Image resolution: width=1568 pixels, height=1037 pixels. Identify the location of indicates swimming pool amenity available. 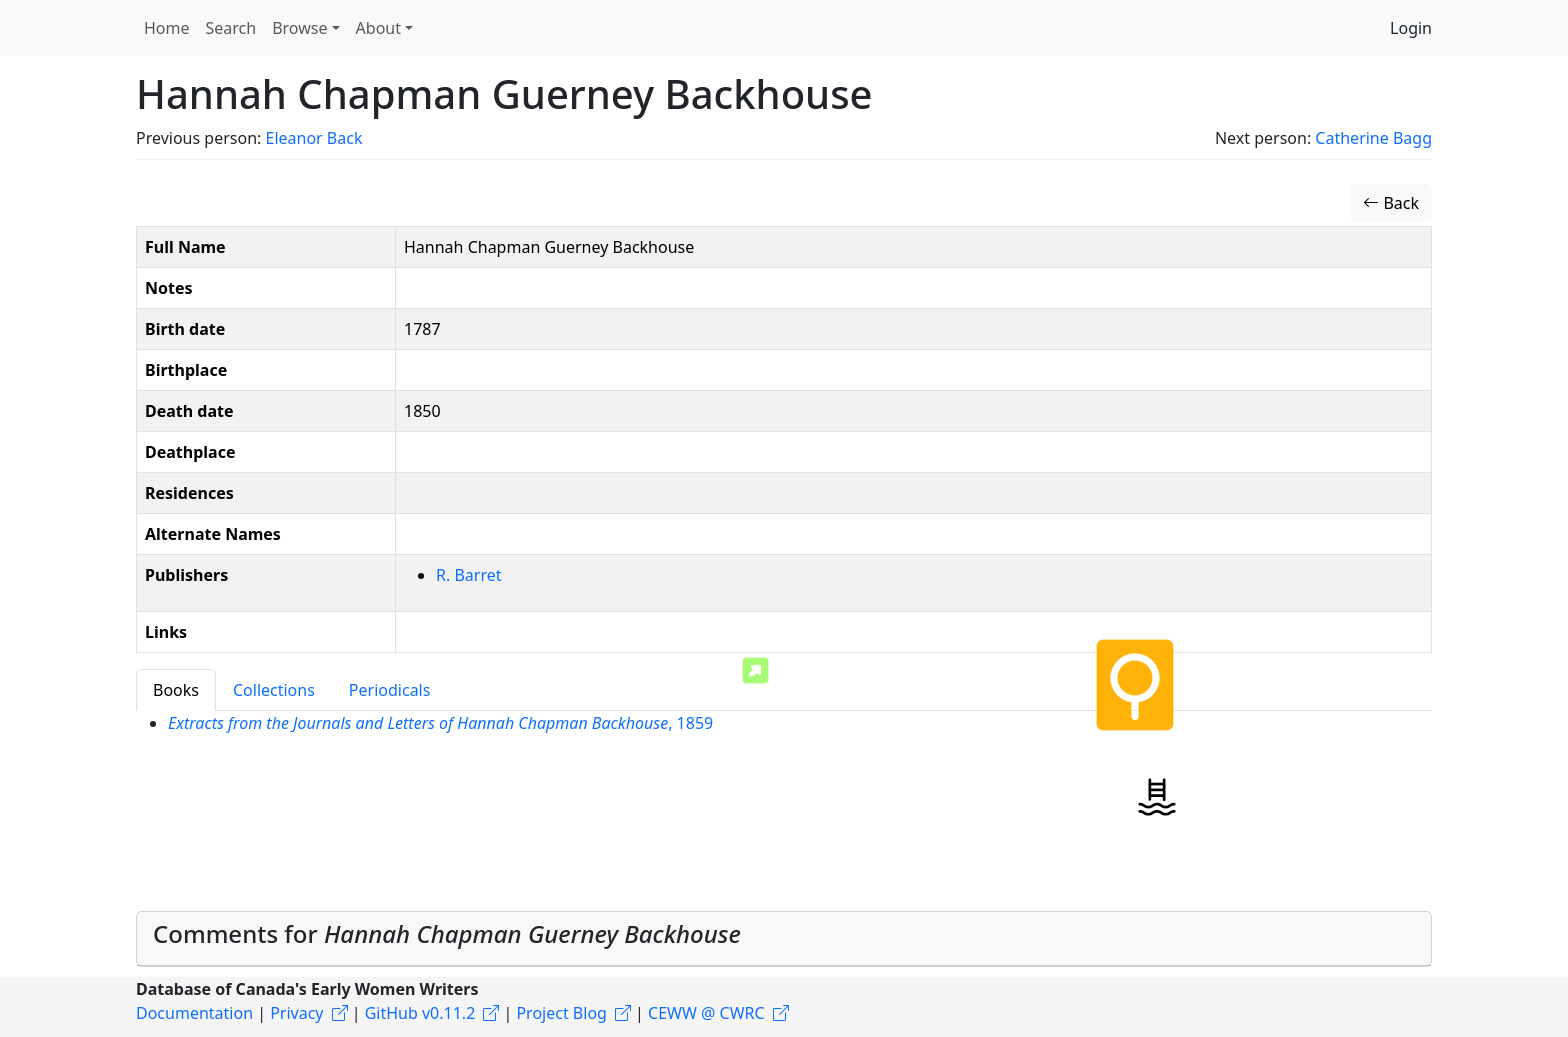
(1157, 797).